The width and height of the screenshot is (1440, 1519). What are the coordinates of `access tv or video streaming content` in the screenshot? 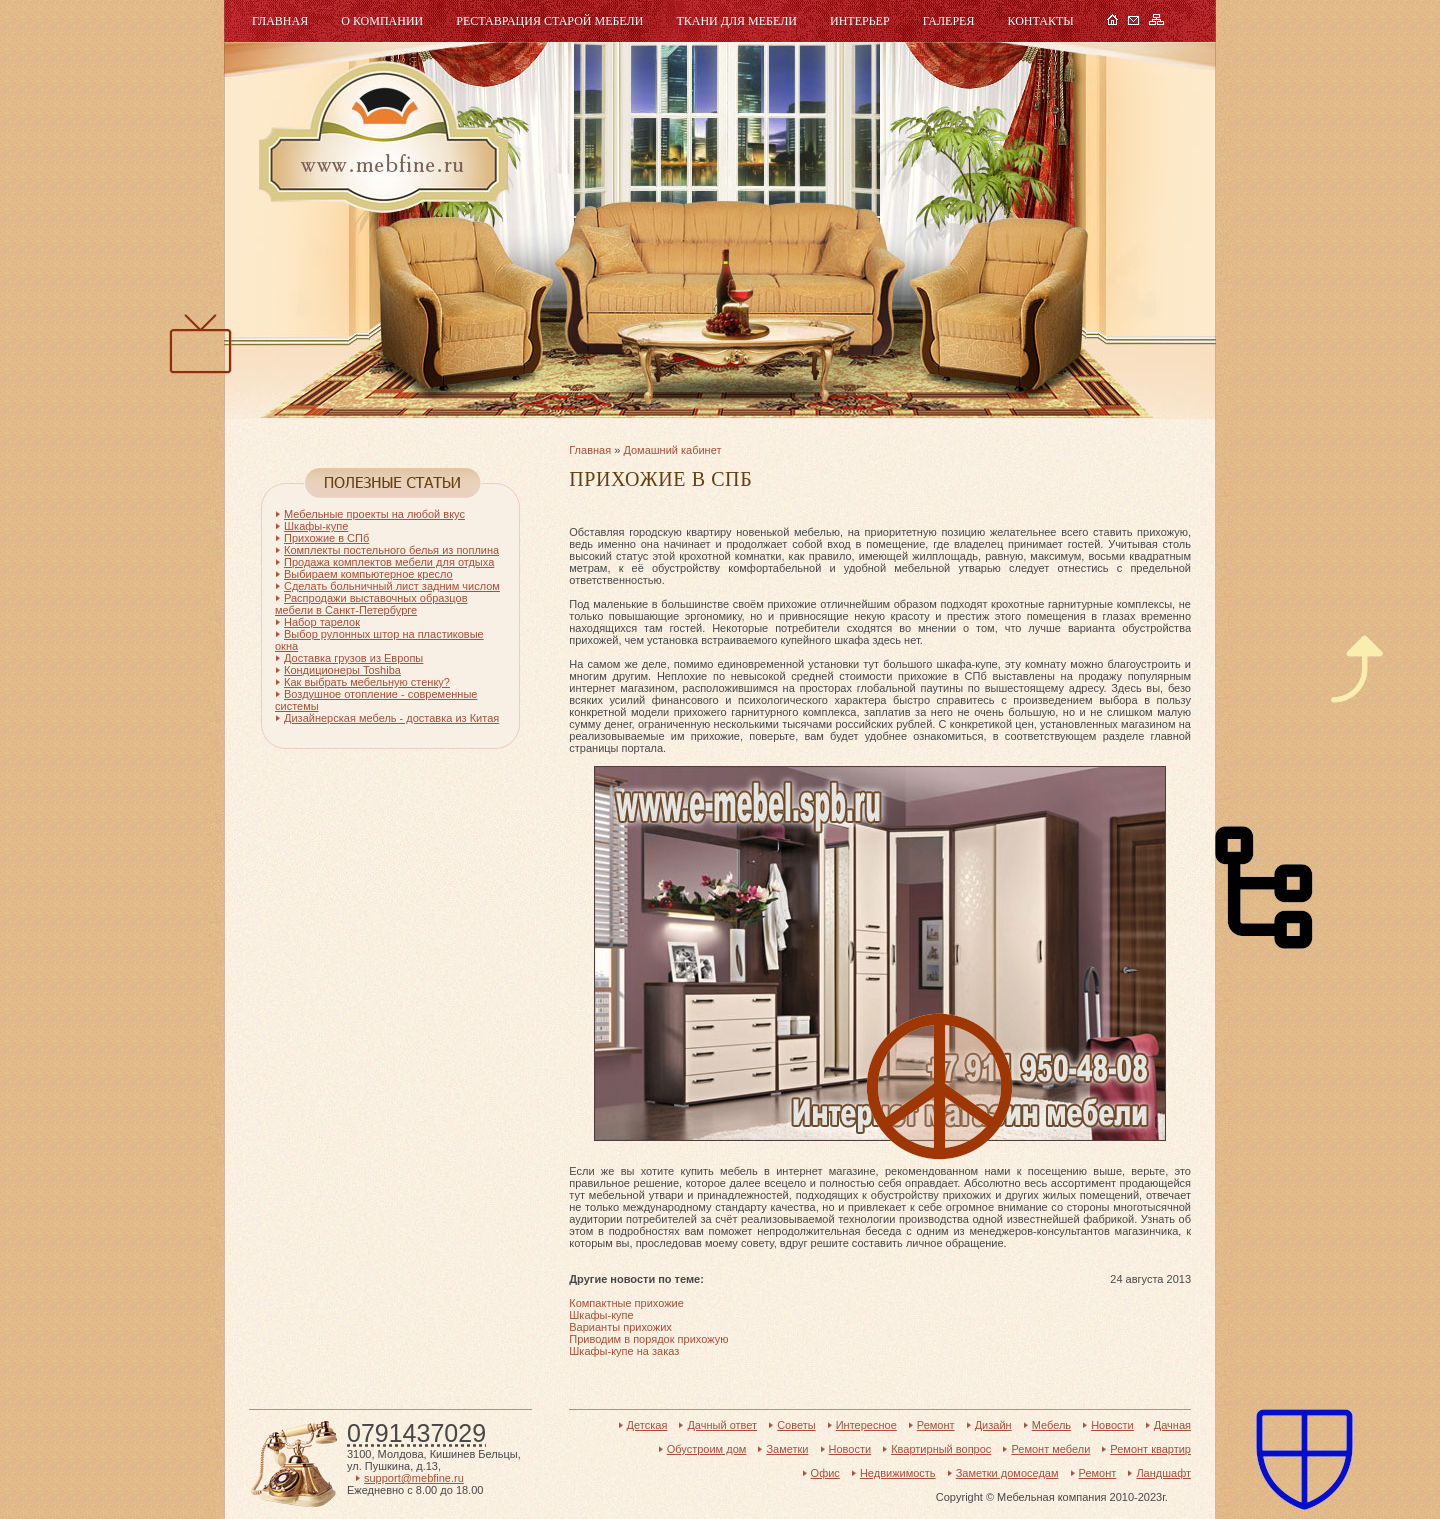 It's located at (200, 347).